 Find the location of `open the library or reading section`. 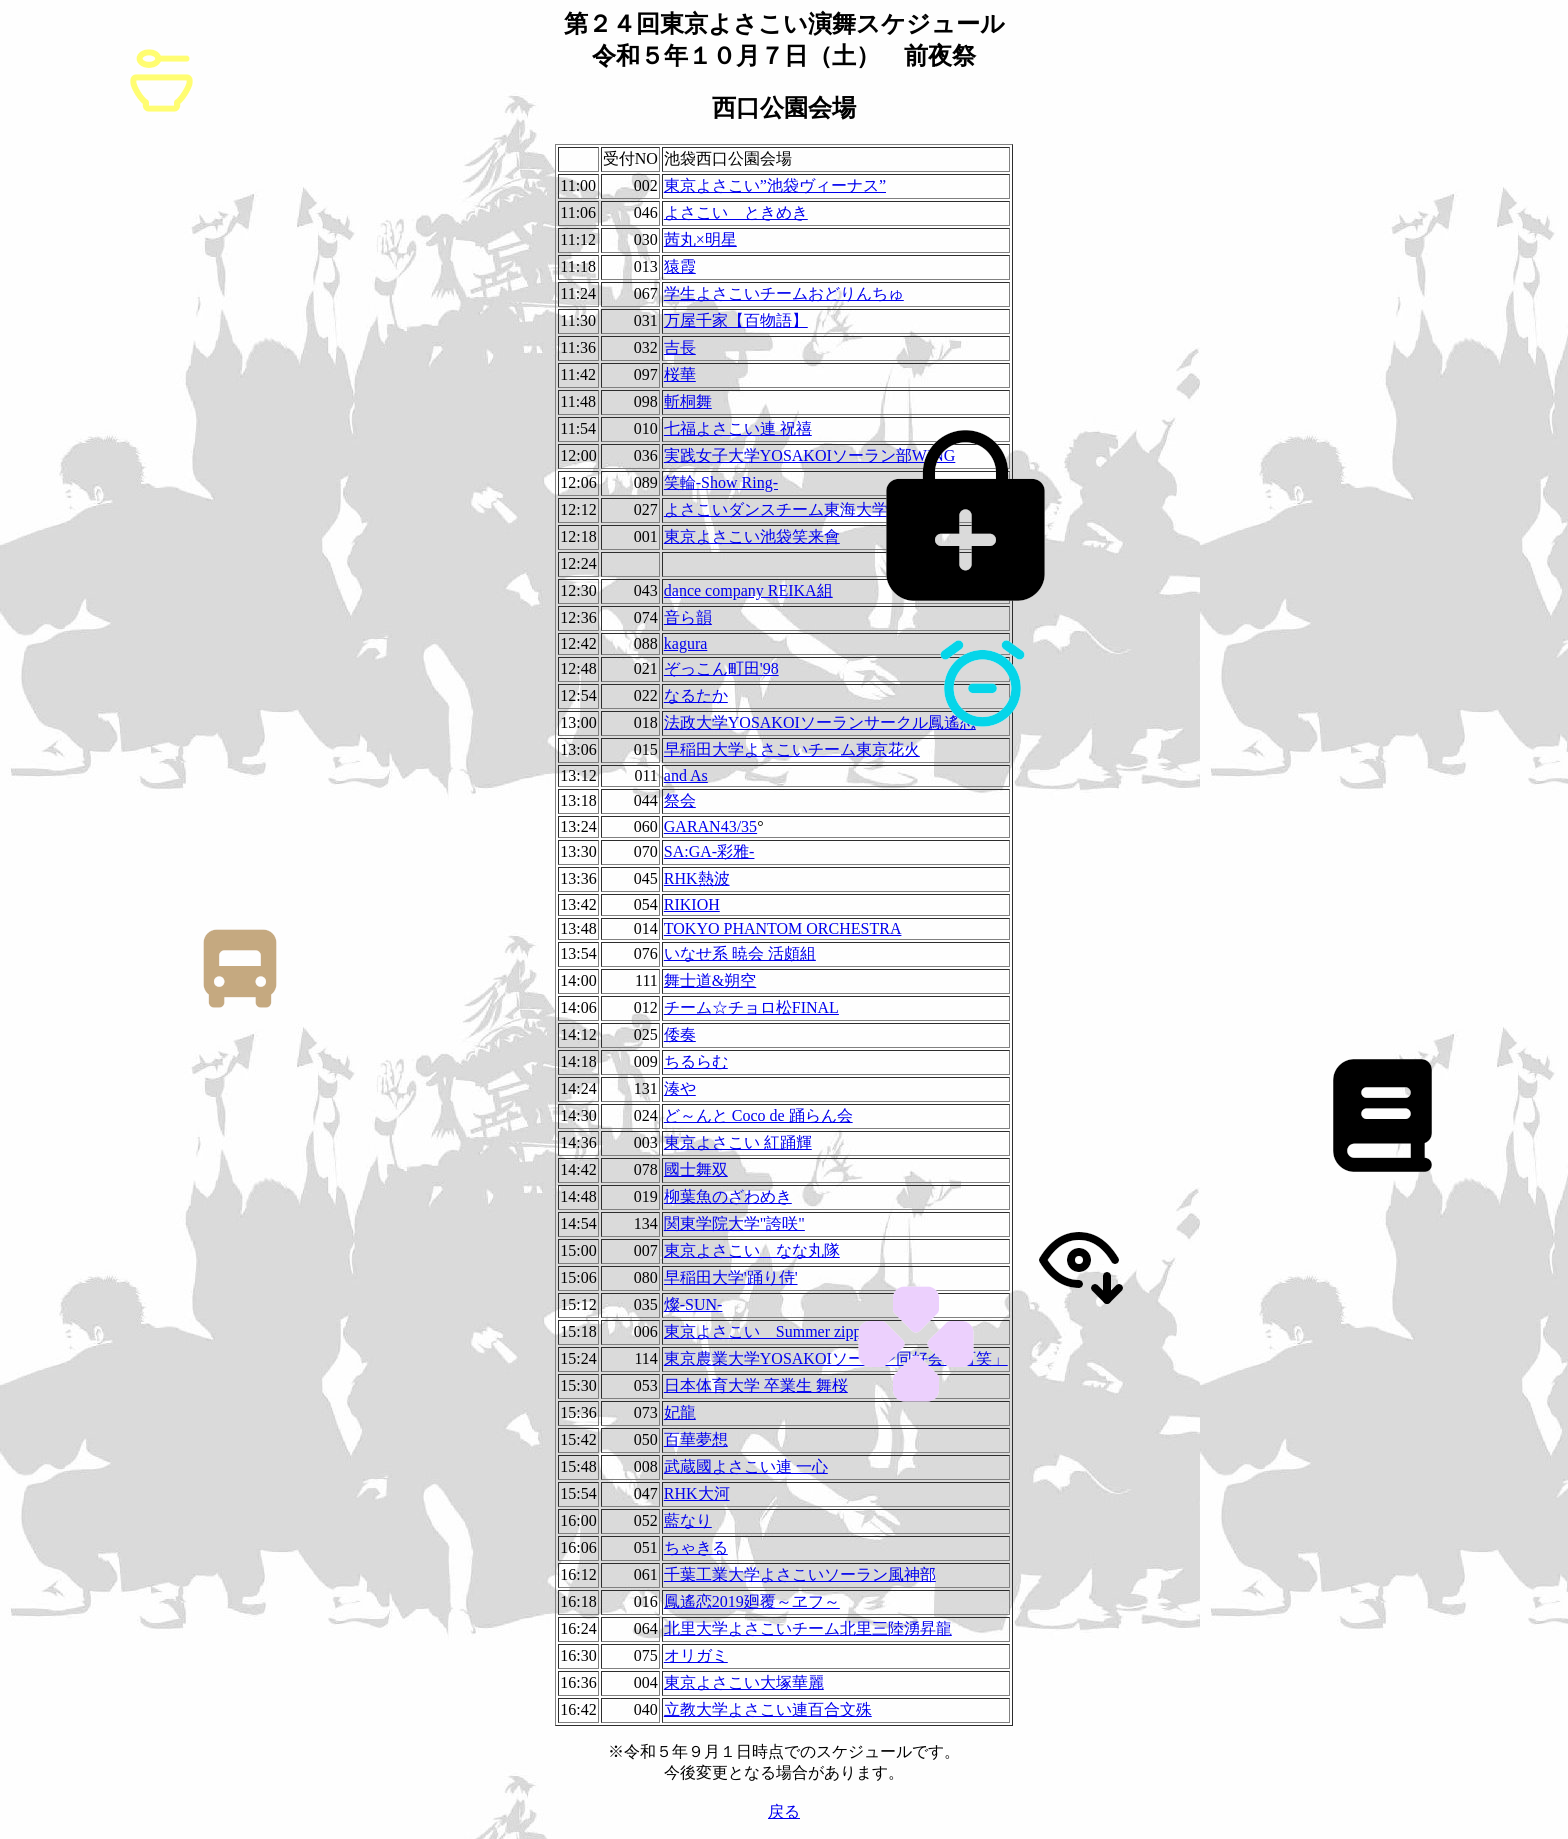

open the library or reading section is located at coordinates (1382, 1115).